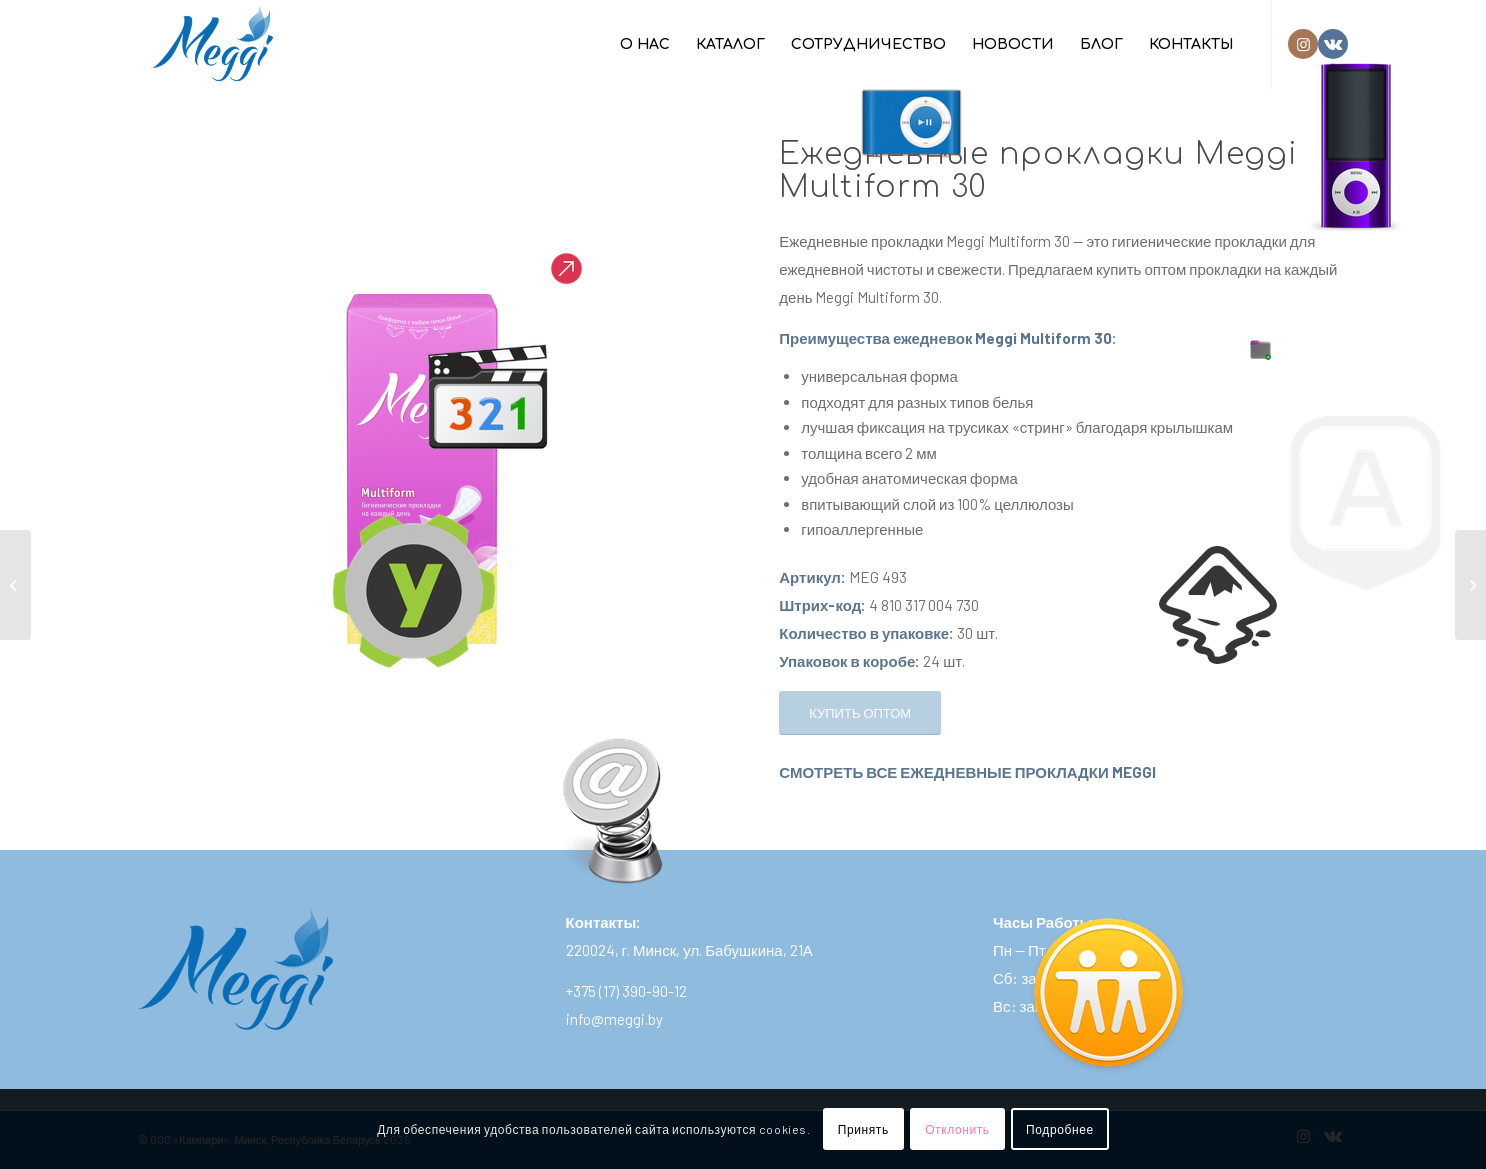  What do you see at coordinates (566, 268) in the screenshot?
I see `indicates a symbolic link or shortcut to another file` at bounding box center [566, 268].